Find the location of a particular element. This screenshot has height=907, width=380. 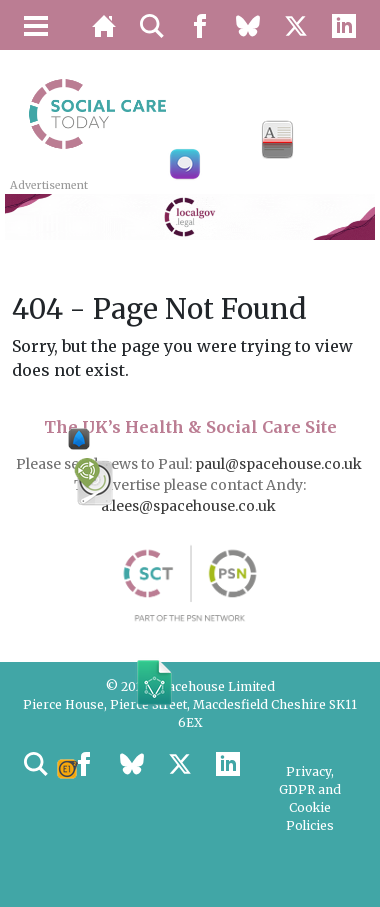

launch ubuntu installer application is located at coordinates (95, 483).